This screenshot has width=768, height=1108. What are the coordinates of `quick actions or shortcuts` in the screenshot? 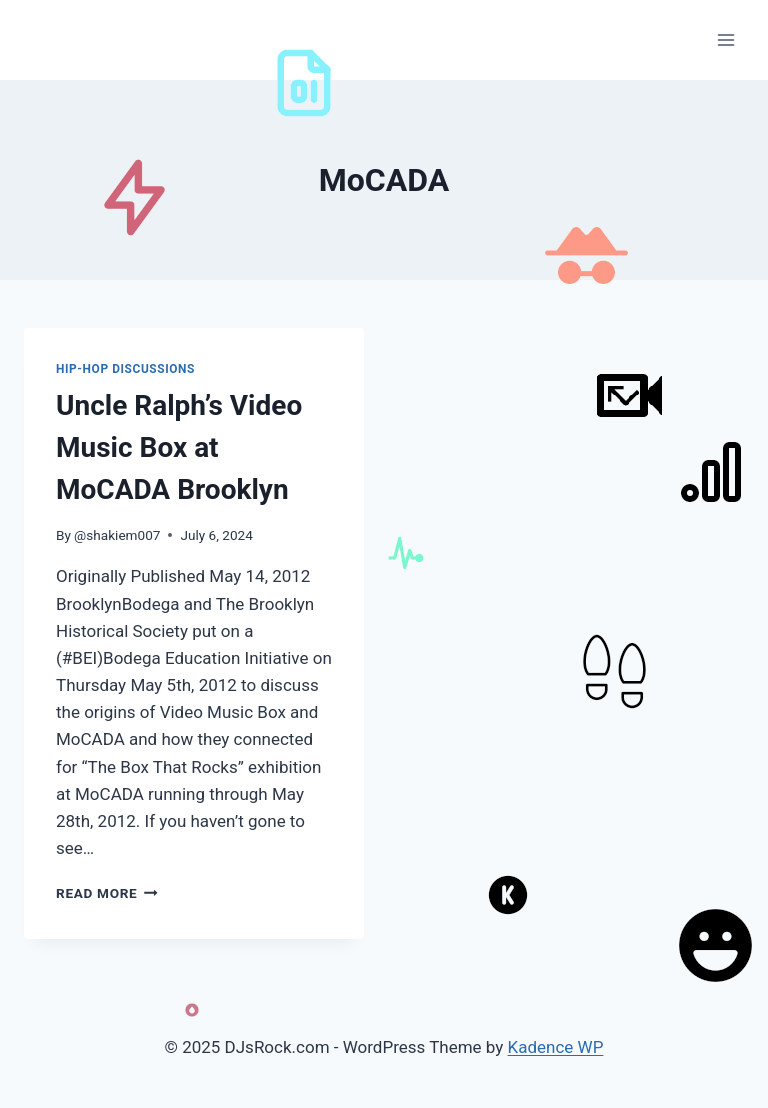 It's located at (134, 197).